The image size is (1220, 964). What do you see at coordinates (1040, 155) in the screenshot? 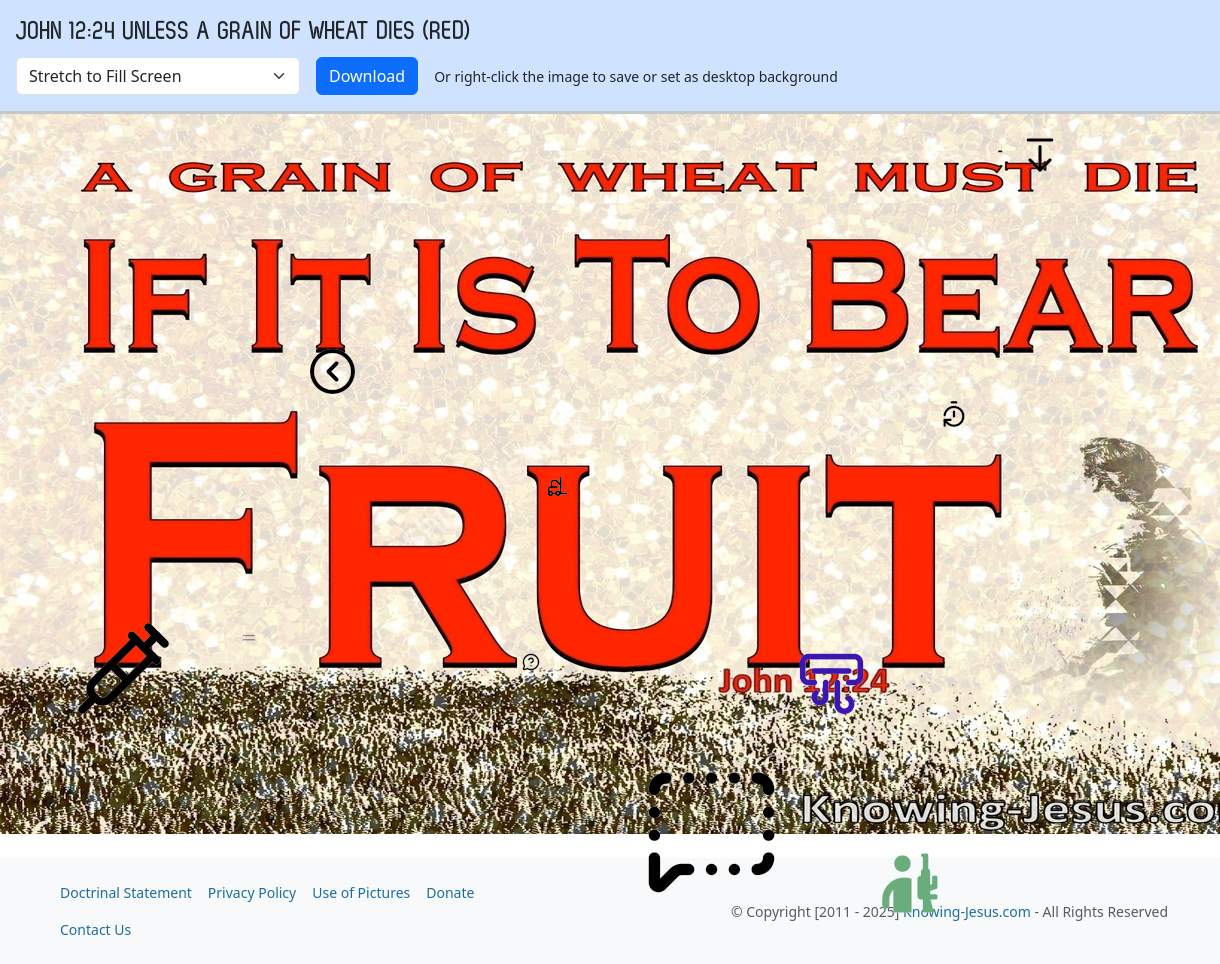
I see `download a file` at bounding box center [1040, 155].